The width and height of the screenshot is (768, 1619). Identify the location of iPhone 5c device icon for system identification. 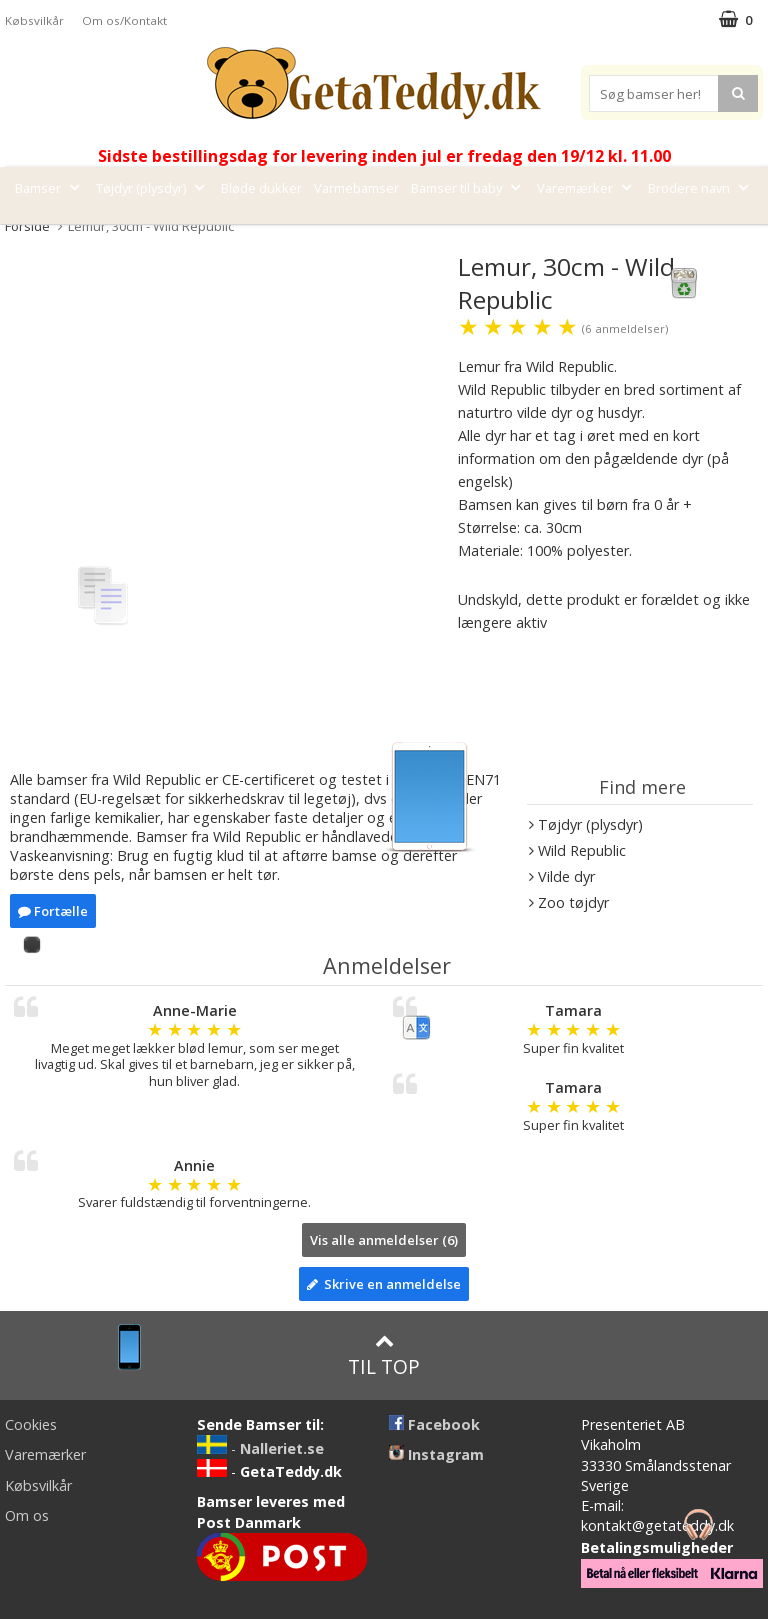
(129, 1347).